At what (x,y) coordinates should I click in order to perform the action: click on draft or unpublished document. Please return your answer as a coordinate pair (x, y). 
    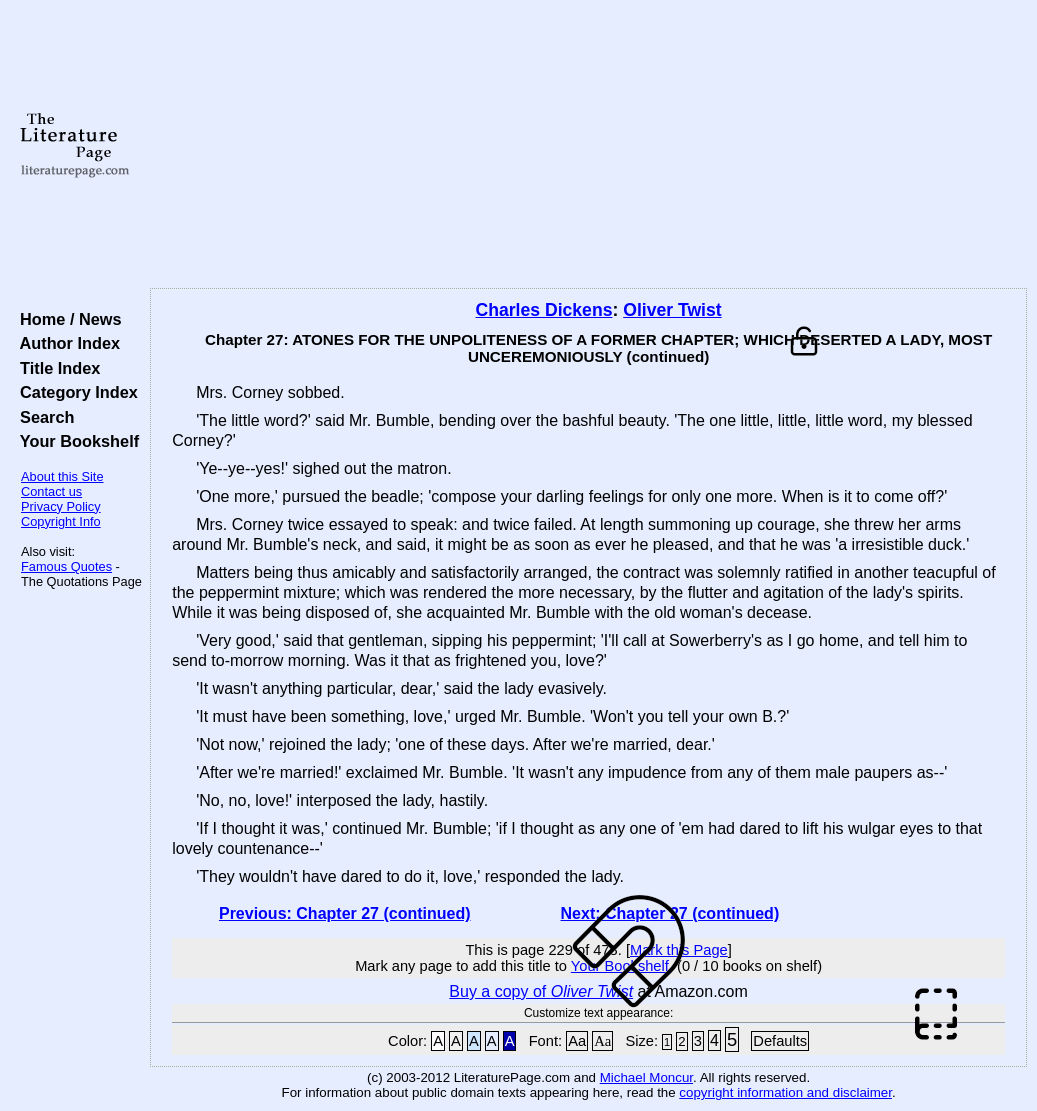
    Looking at the image, I should click on (936, 1014).